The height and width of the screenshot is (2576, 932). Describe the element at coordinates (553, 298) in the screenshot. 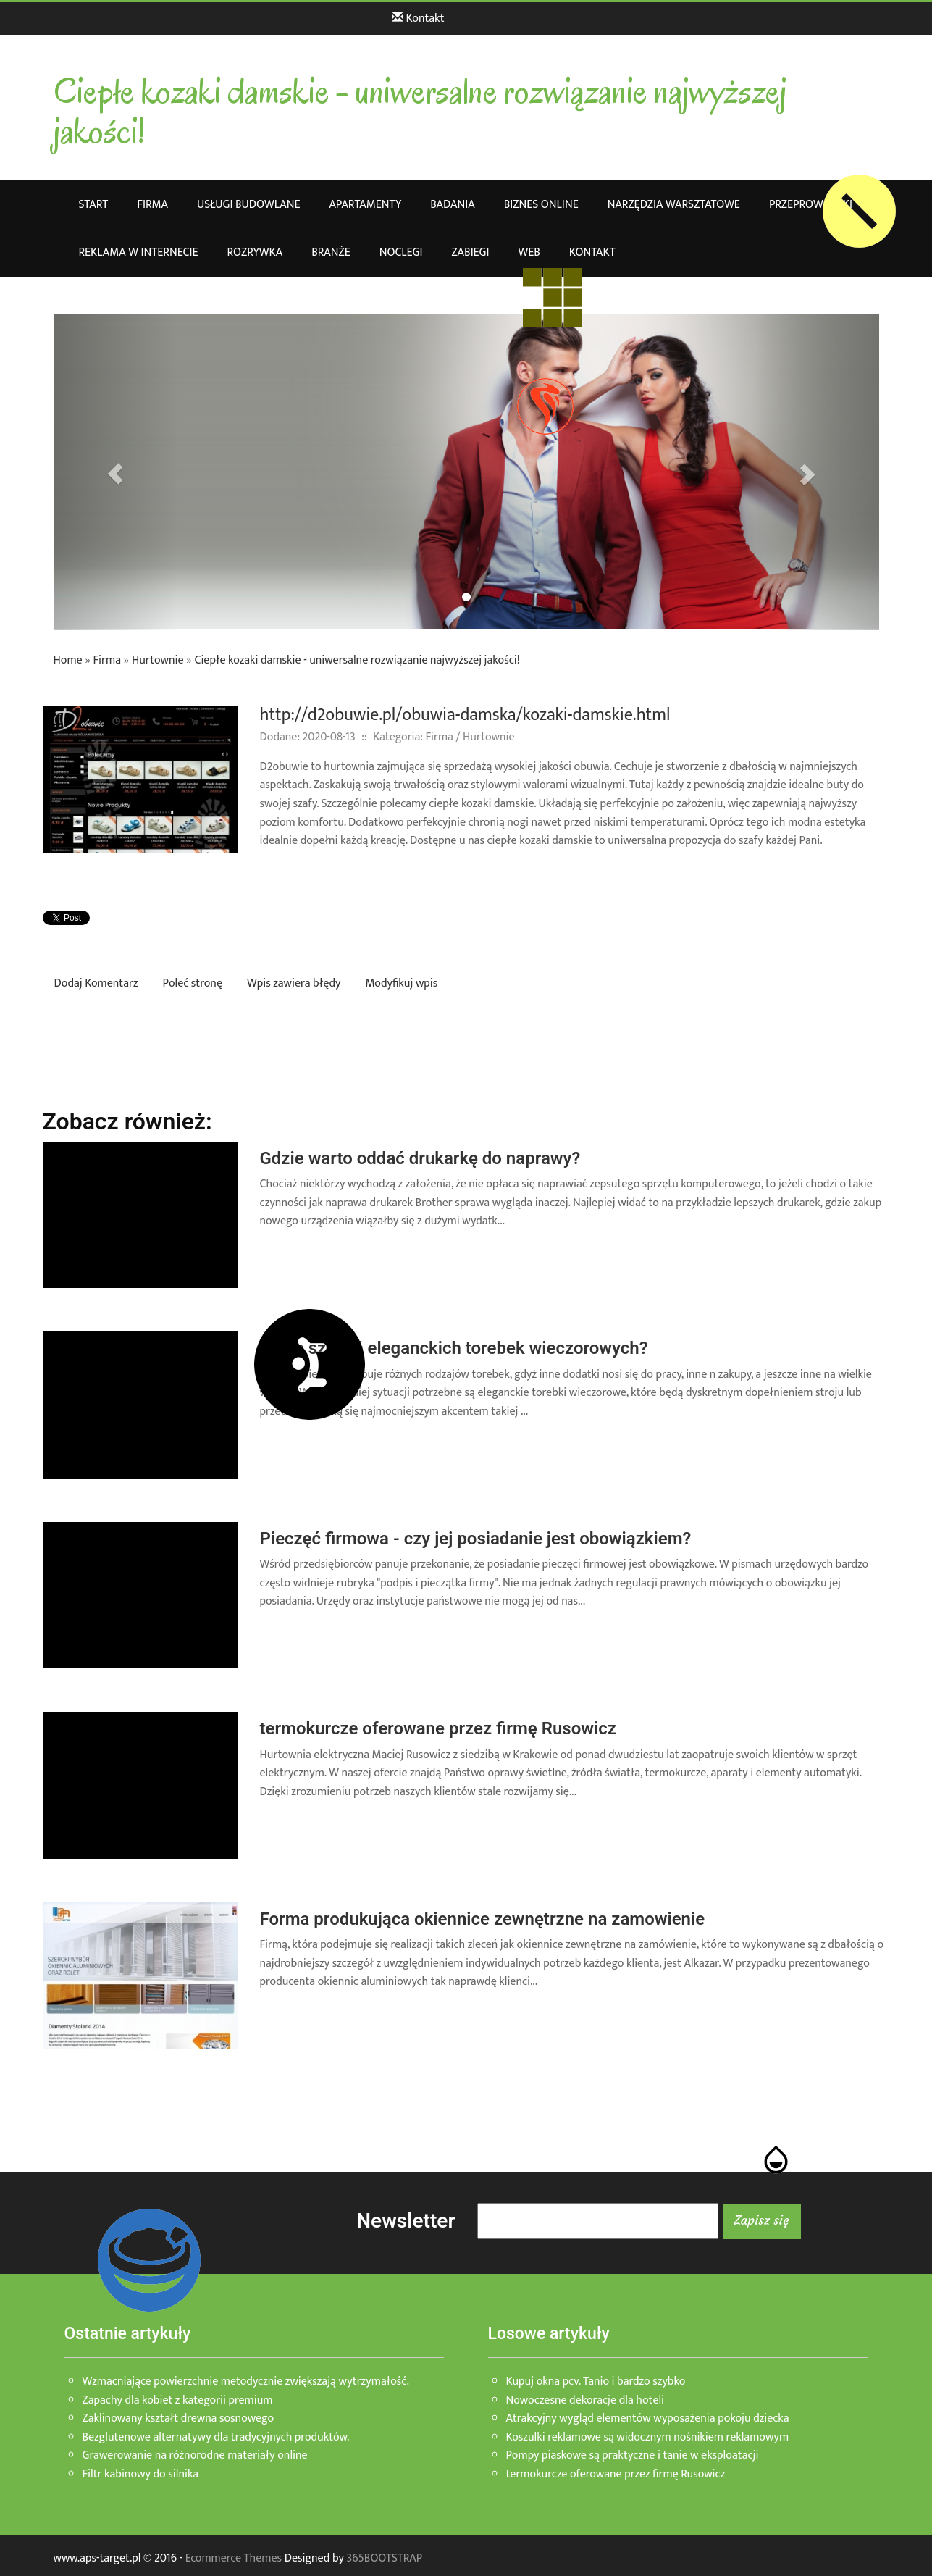

I see `pnpm package manager logo` at that location.